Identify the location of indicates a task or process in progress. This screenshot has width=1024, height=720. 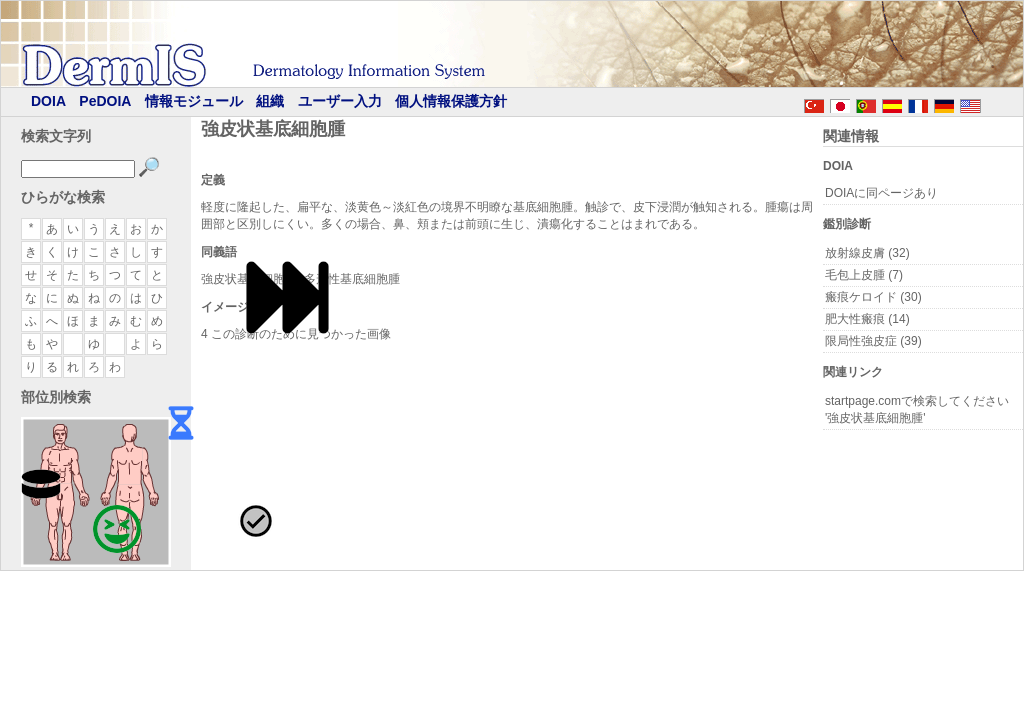
(181, 423).